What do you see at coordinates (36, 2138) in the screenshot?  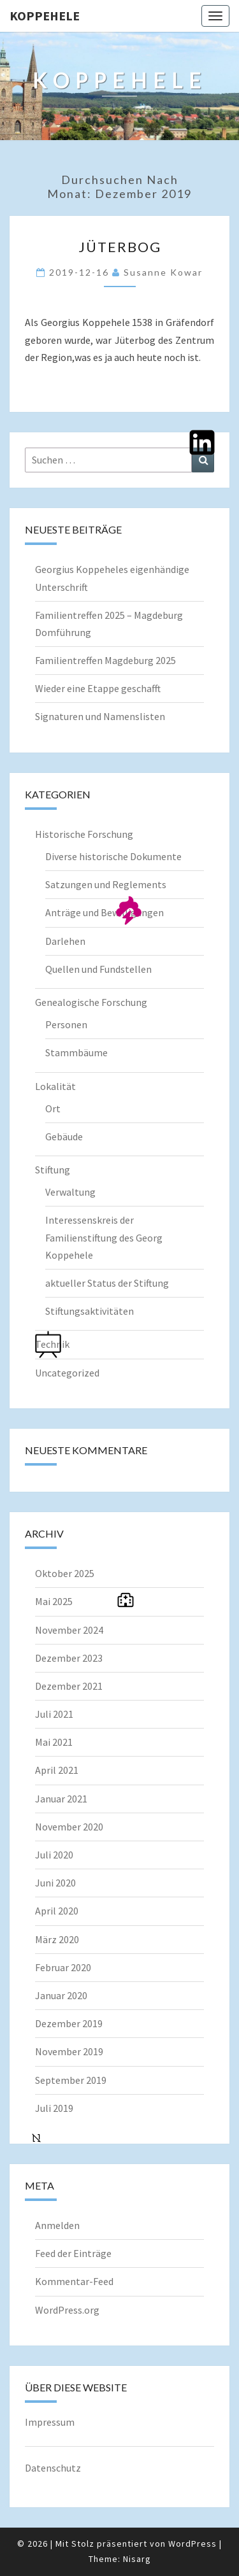 I see `disable code block or syntax formatting` at bounding box center [36, 2138].